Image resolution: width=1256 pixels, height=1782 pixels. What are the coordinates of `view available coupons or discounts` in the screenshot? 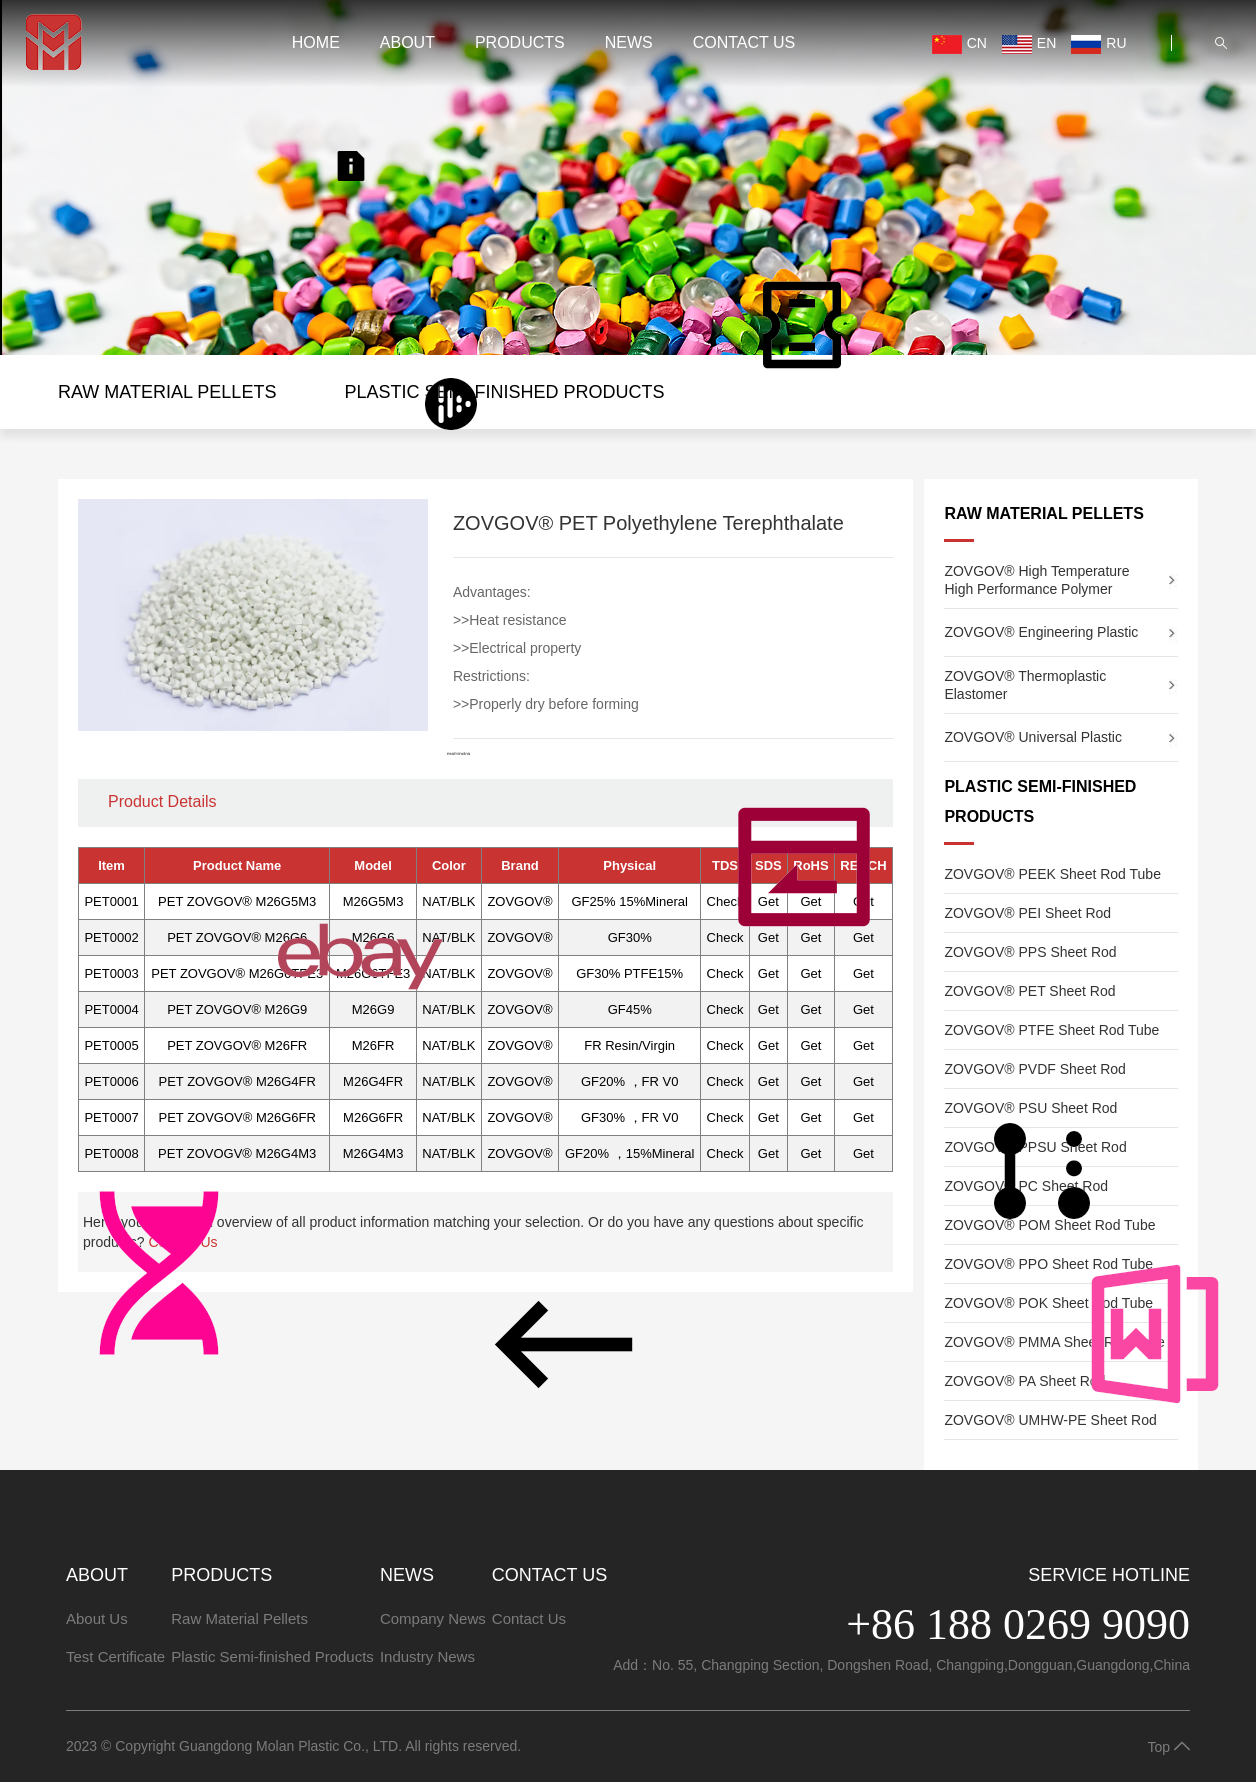 It's located at (802, 325).